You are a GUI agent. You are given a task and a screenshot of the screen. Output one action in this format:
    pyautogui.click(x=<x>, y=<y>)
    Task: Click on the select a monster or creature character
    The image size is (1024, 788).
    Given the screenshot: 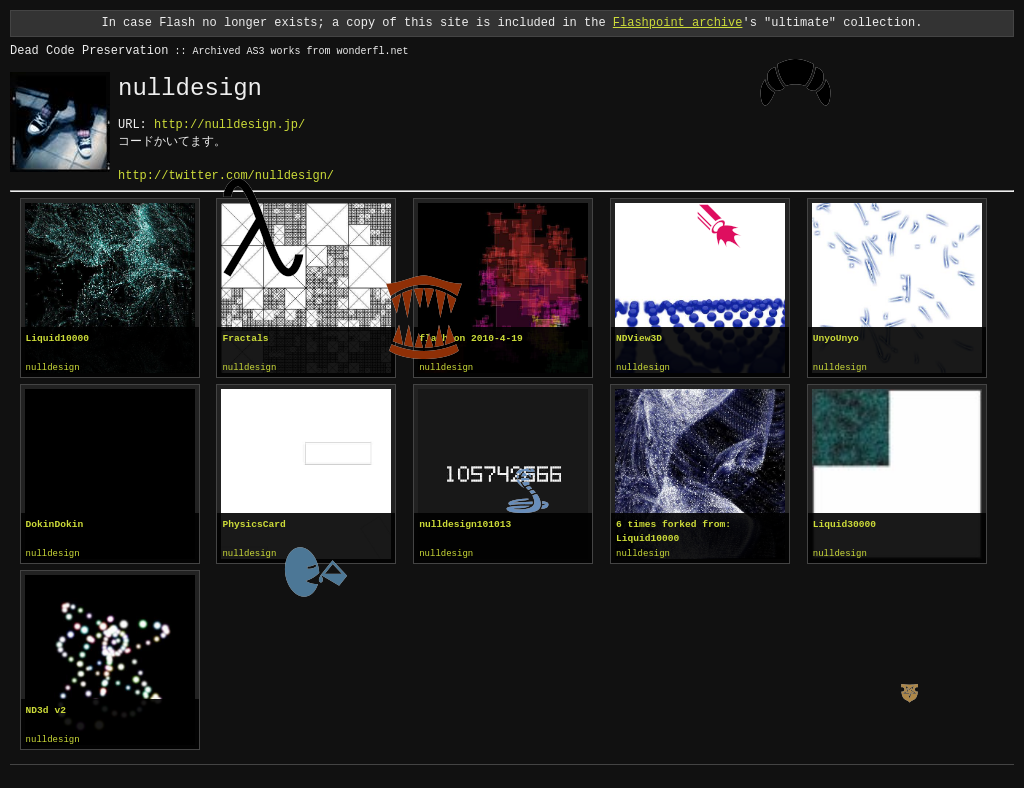 What is the action you would take?
    pyautogui.click(x=425, y=317)
    